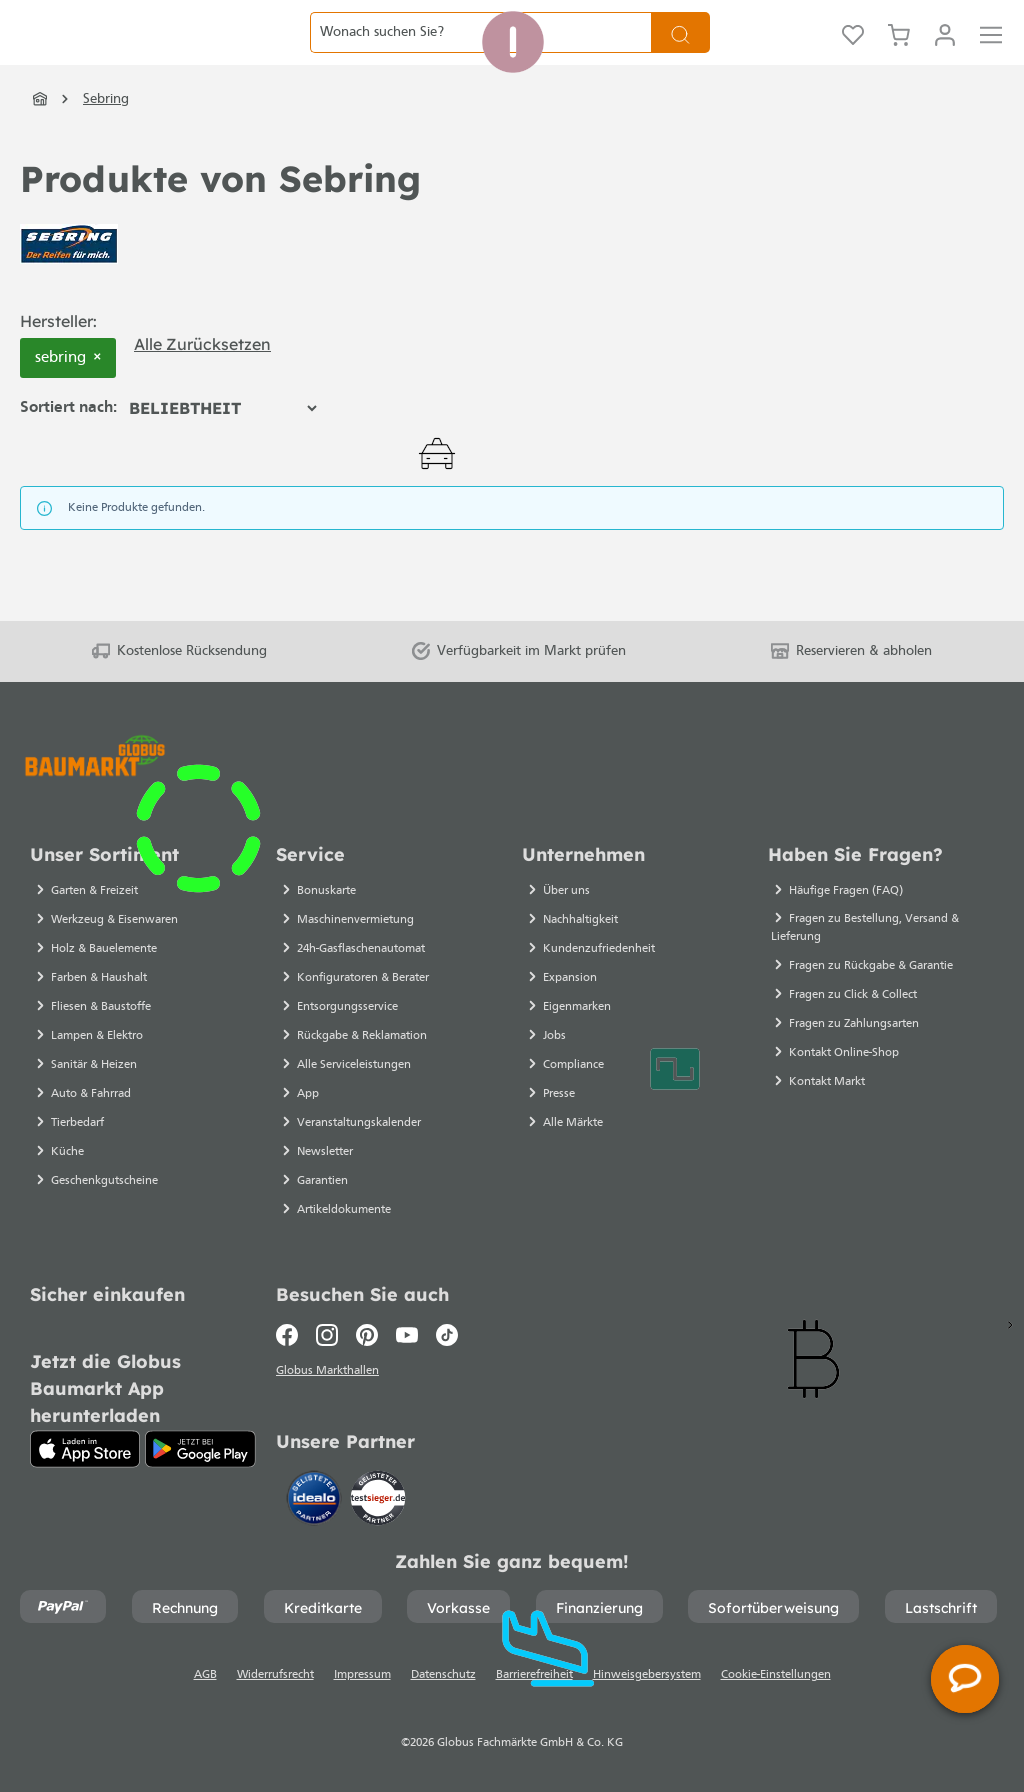 The image size is (1024, 1792). I want to click on access information or help details, so click(513, 42).